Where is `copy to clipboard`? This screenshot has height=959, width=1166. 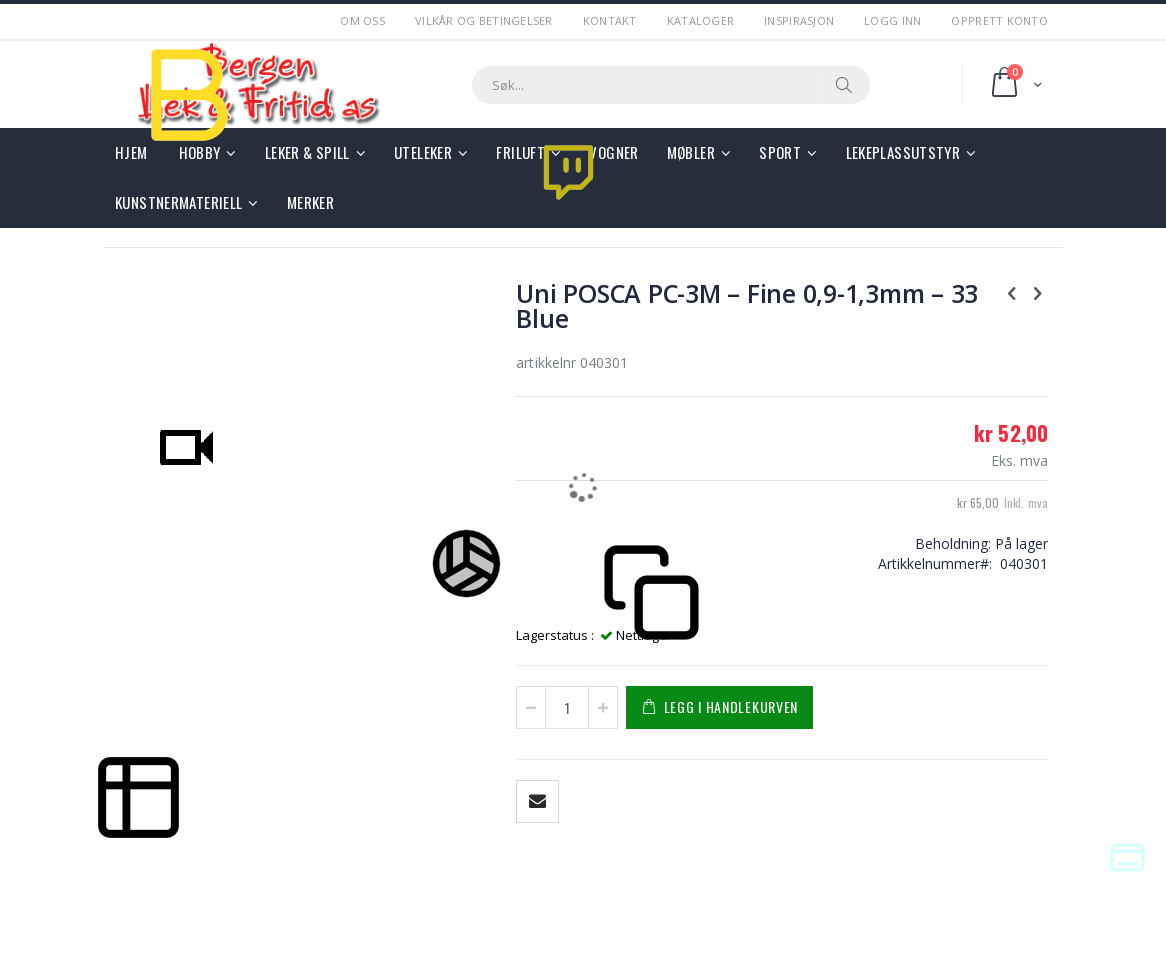
copy to clipboard is located at coordinates (651, 592).